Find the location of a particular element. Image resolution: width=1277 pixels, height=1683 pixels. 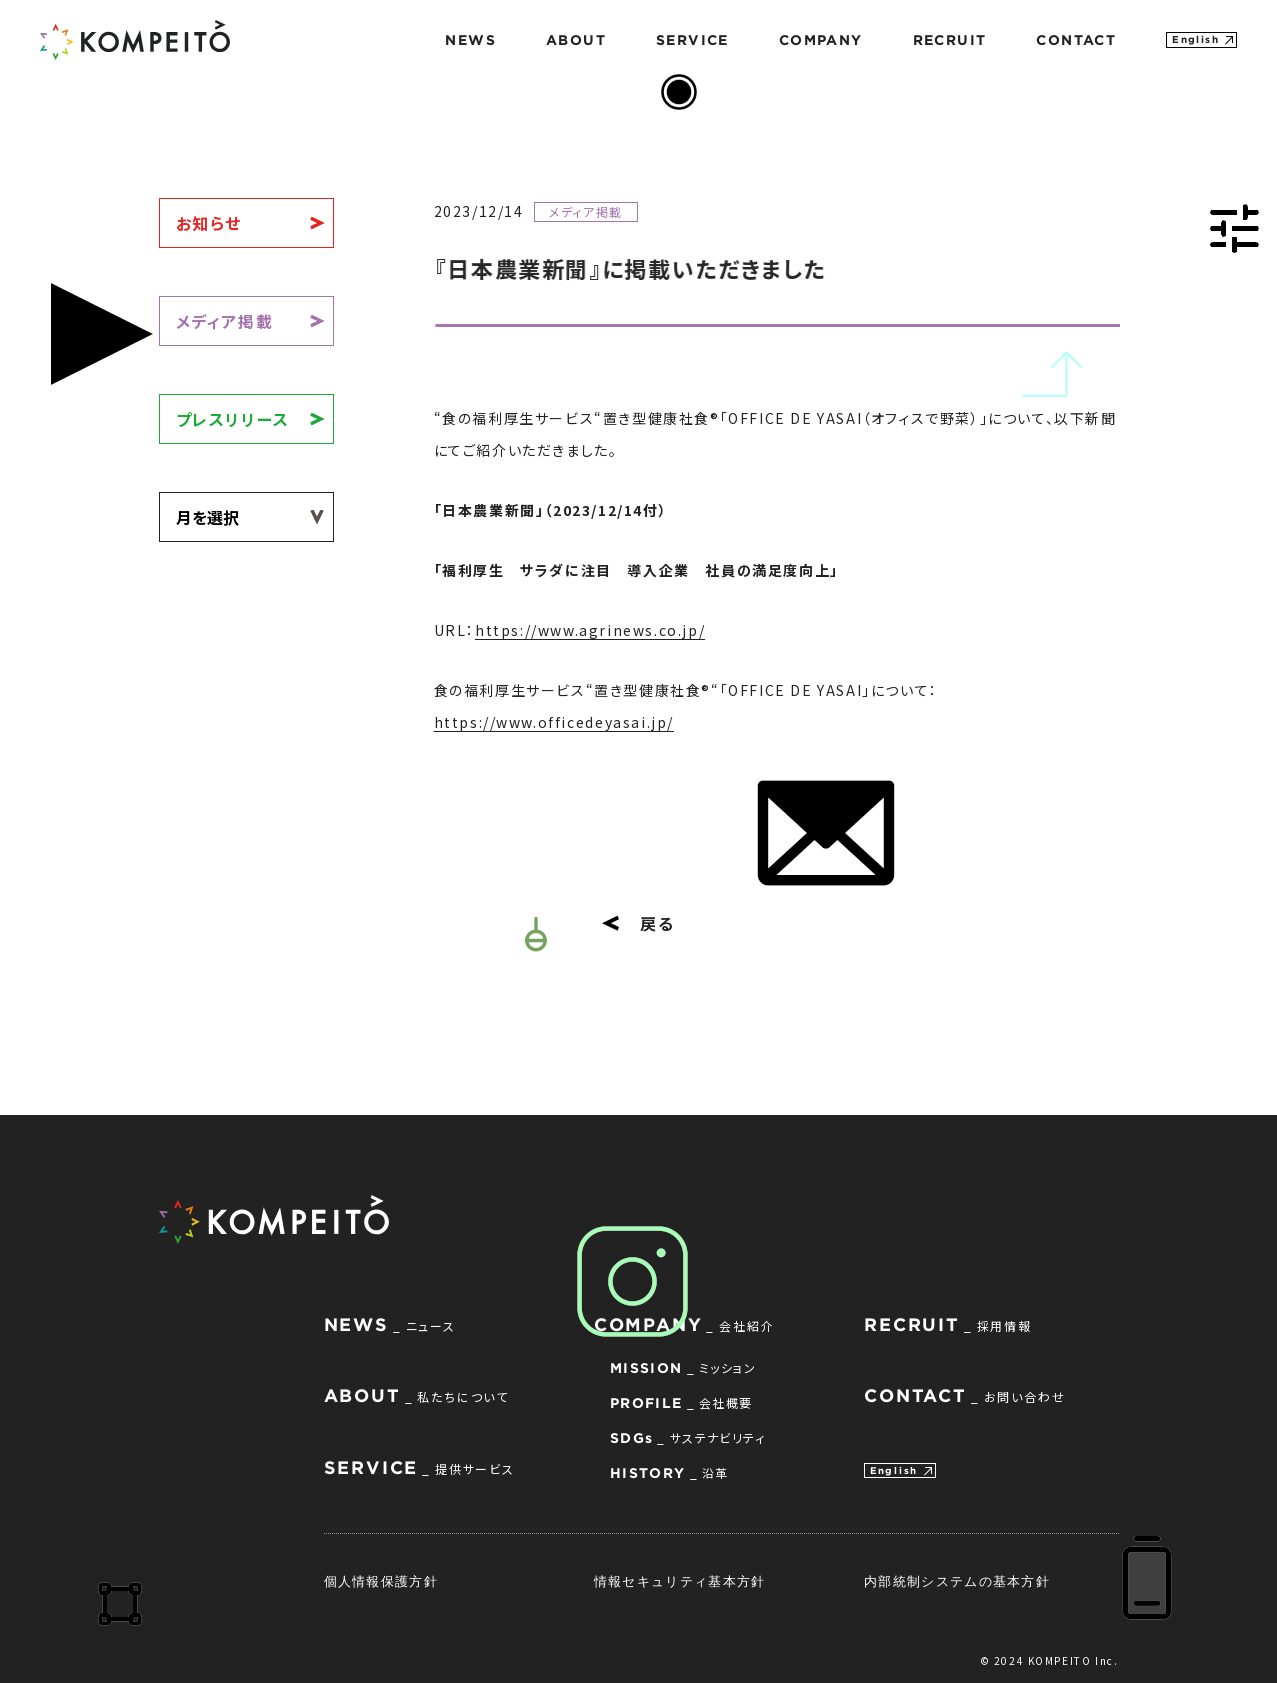

adjust settings or preferences is located at coordinates (1234, 228).